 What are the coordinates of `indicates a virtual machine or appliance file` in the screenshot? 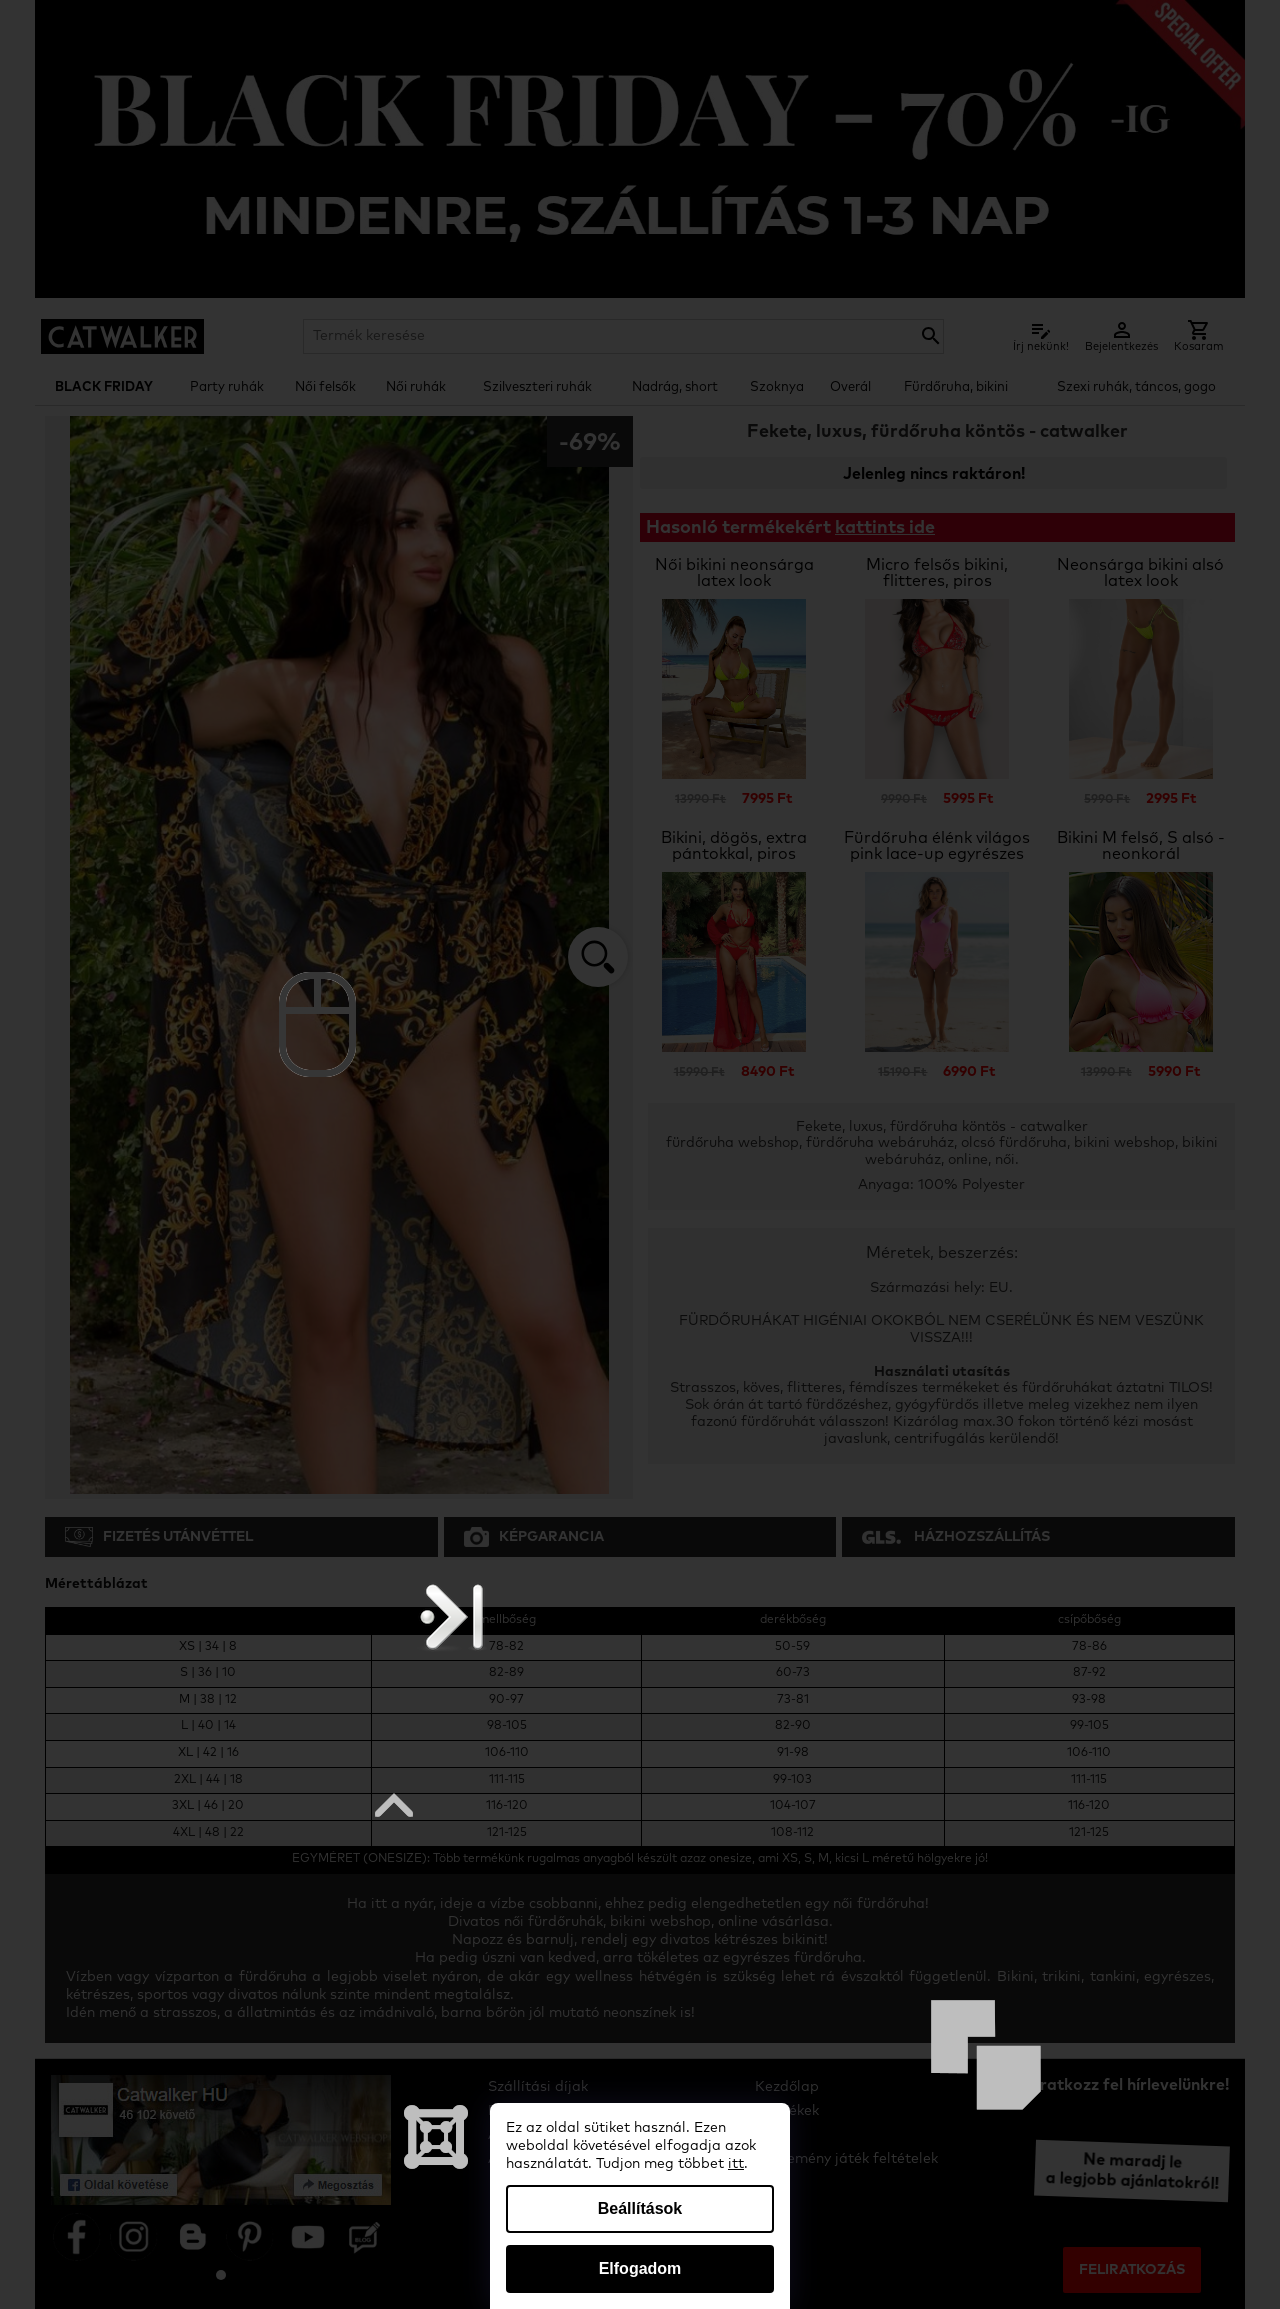 It's located at (436, 2137).